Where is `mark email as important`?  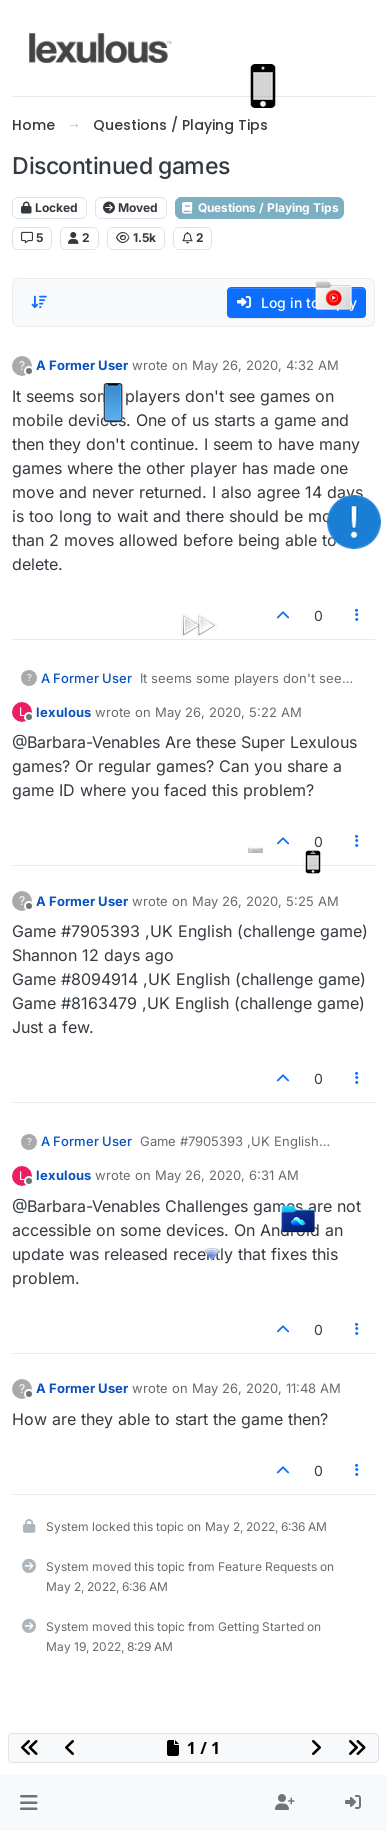 mark email as important is located at coordinates (354, 522).